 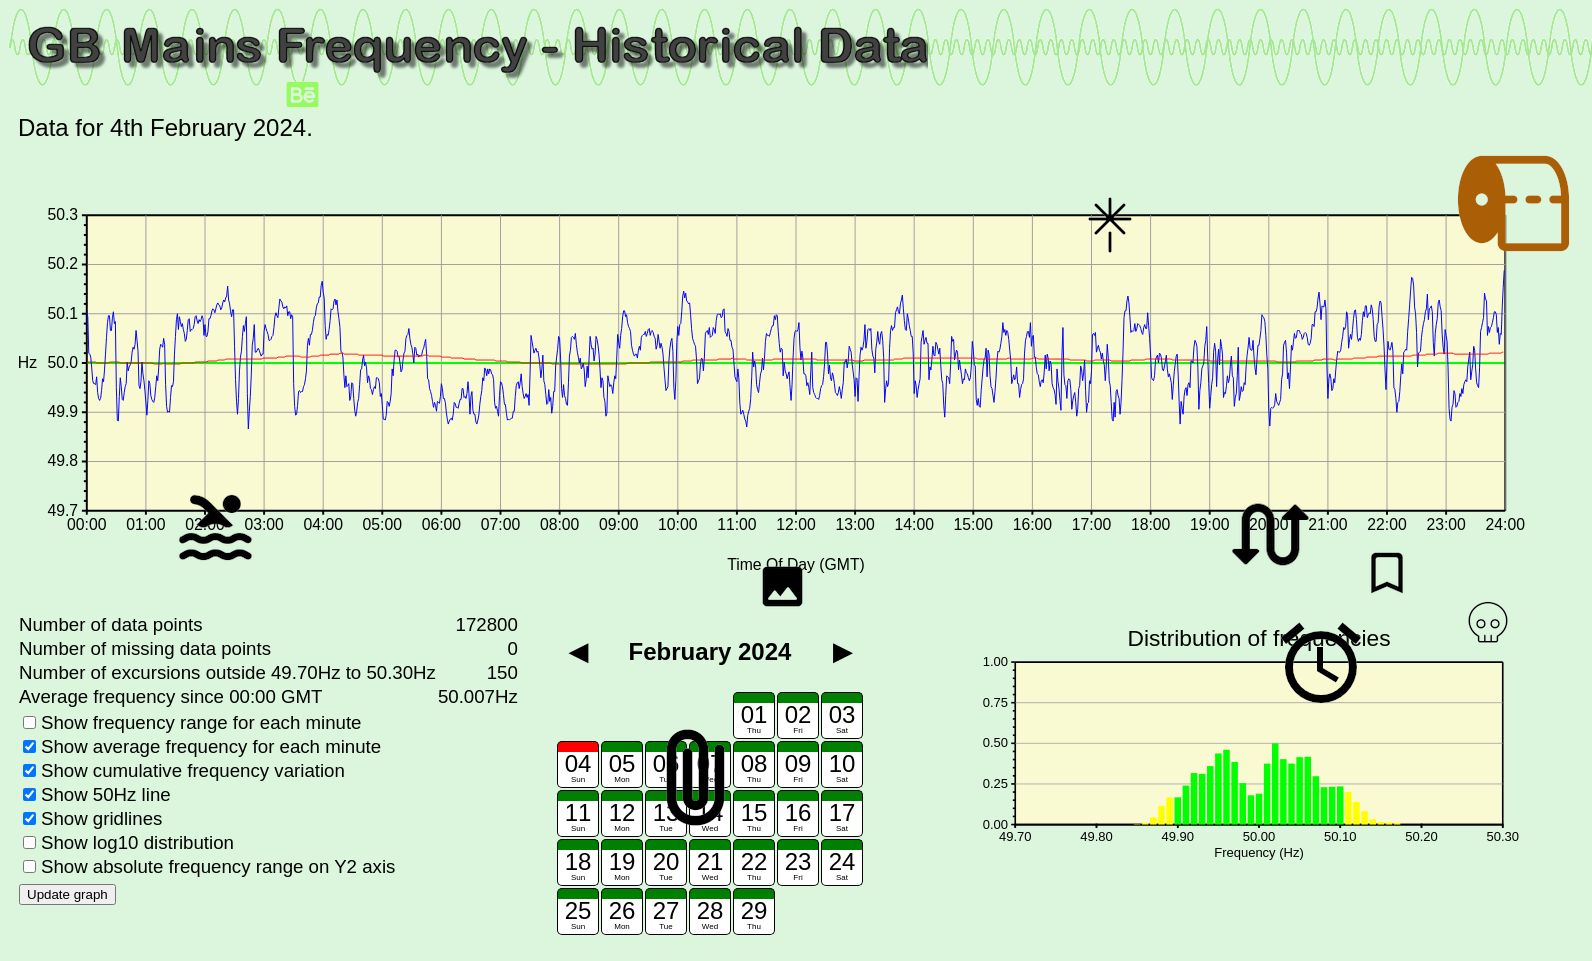 I want to click on swap or switch between active calls, so click(x=1270, y=536).